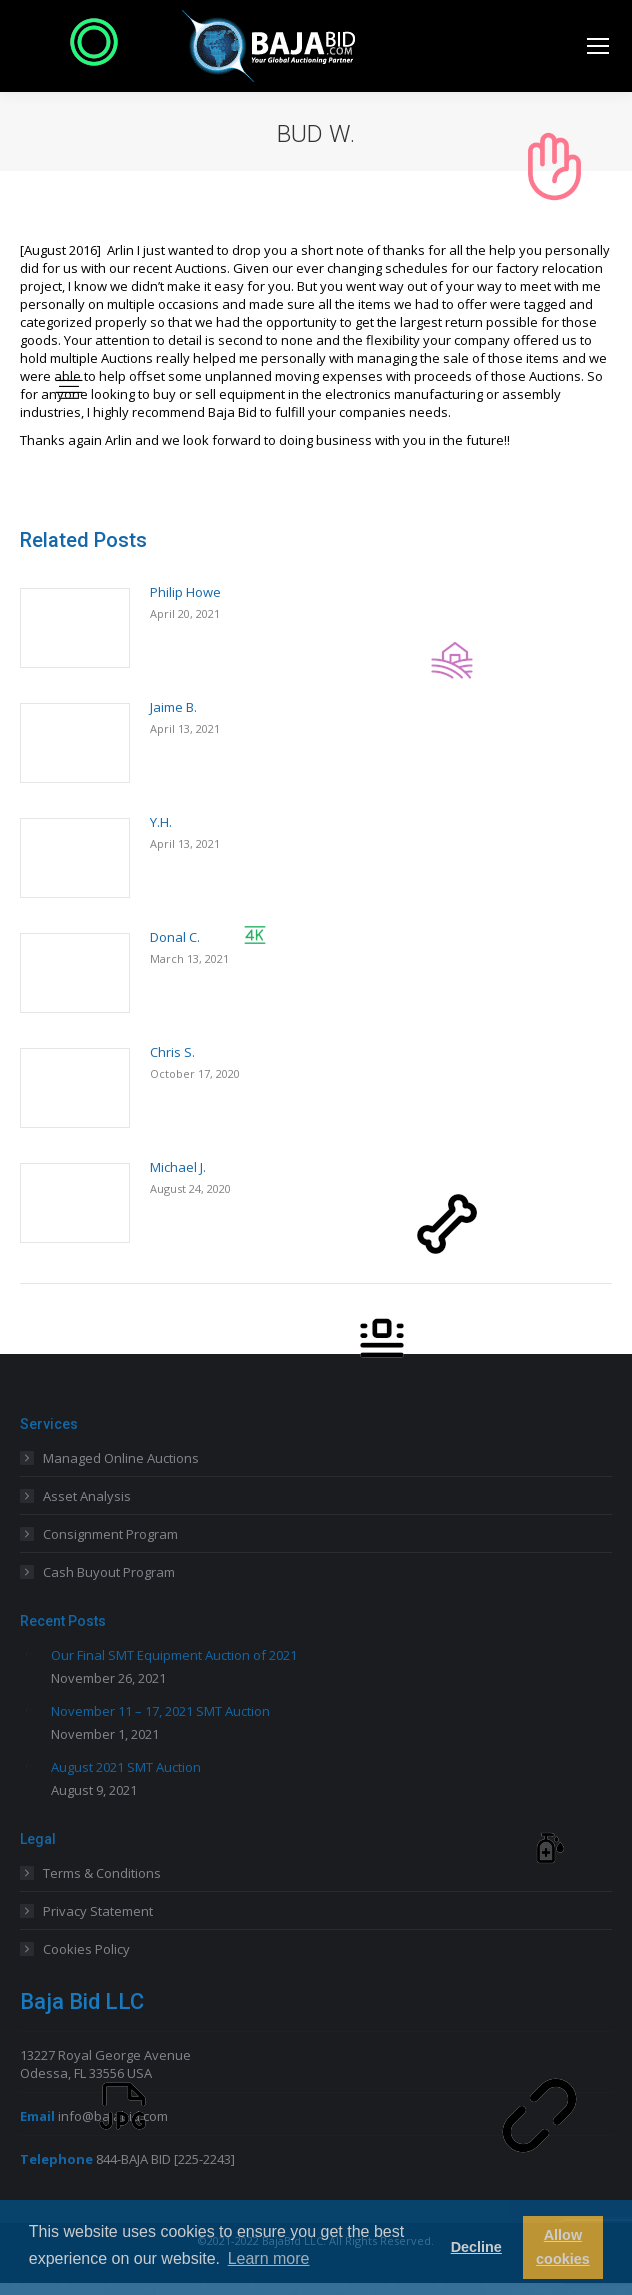 The width and height of the screenshot is (632, 2295). I want to click on center-align an element within its container, so click(382, 1338).